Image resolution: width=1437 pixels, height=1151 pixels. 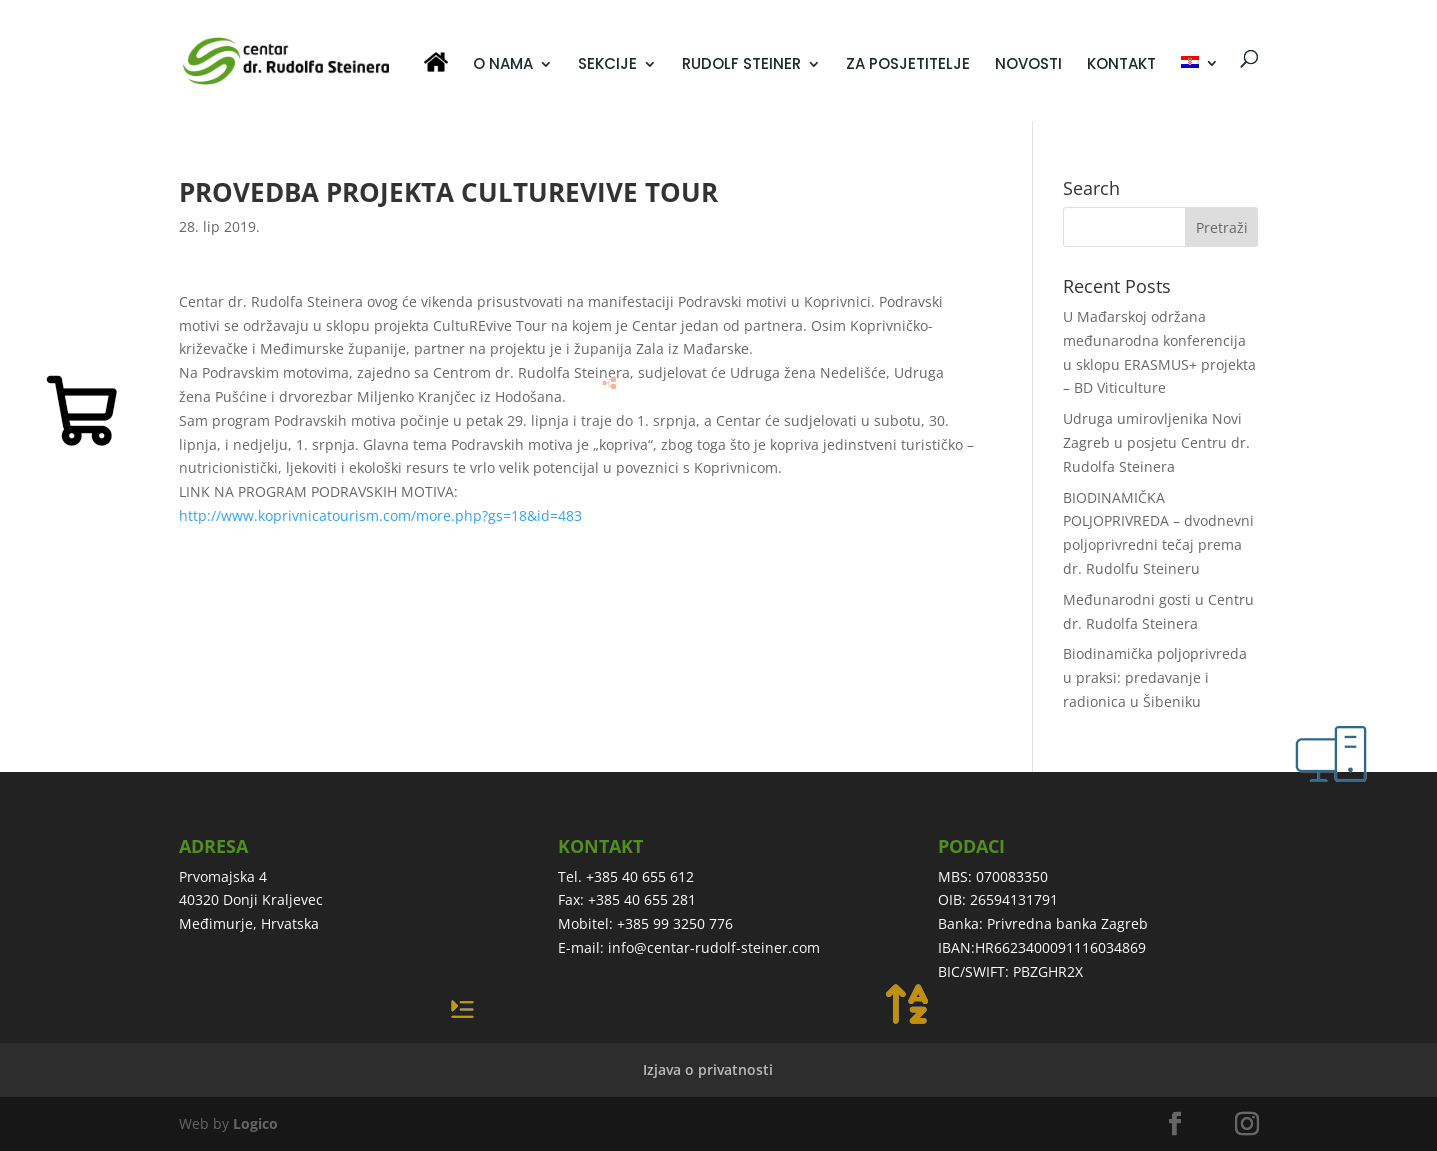 I want to click on access desktop or PC settings, so click(x=1331, y=754).